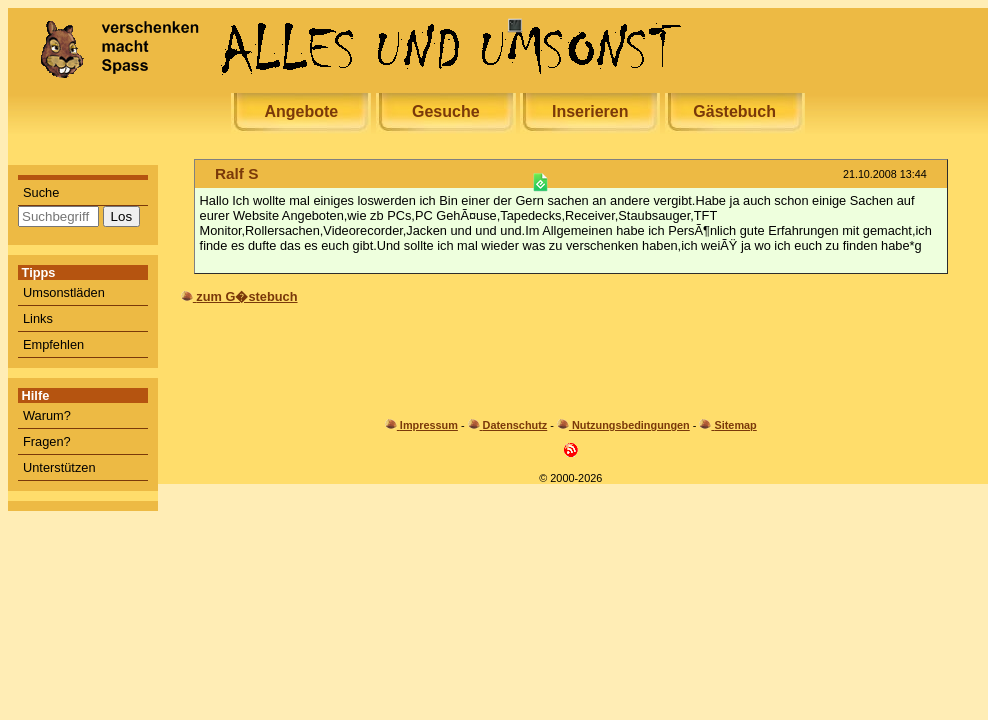 This screenshot has width=988, height=720. Describe the element at coordinates (515, 25) in the screenshot. I see `open the terminal application` at that location.